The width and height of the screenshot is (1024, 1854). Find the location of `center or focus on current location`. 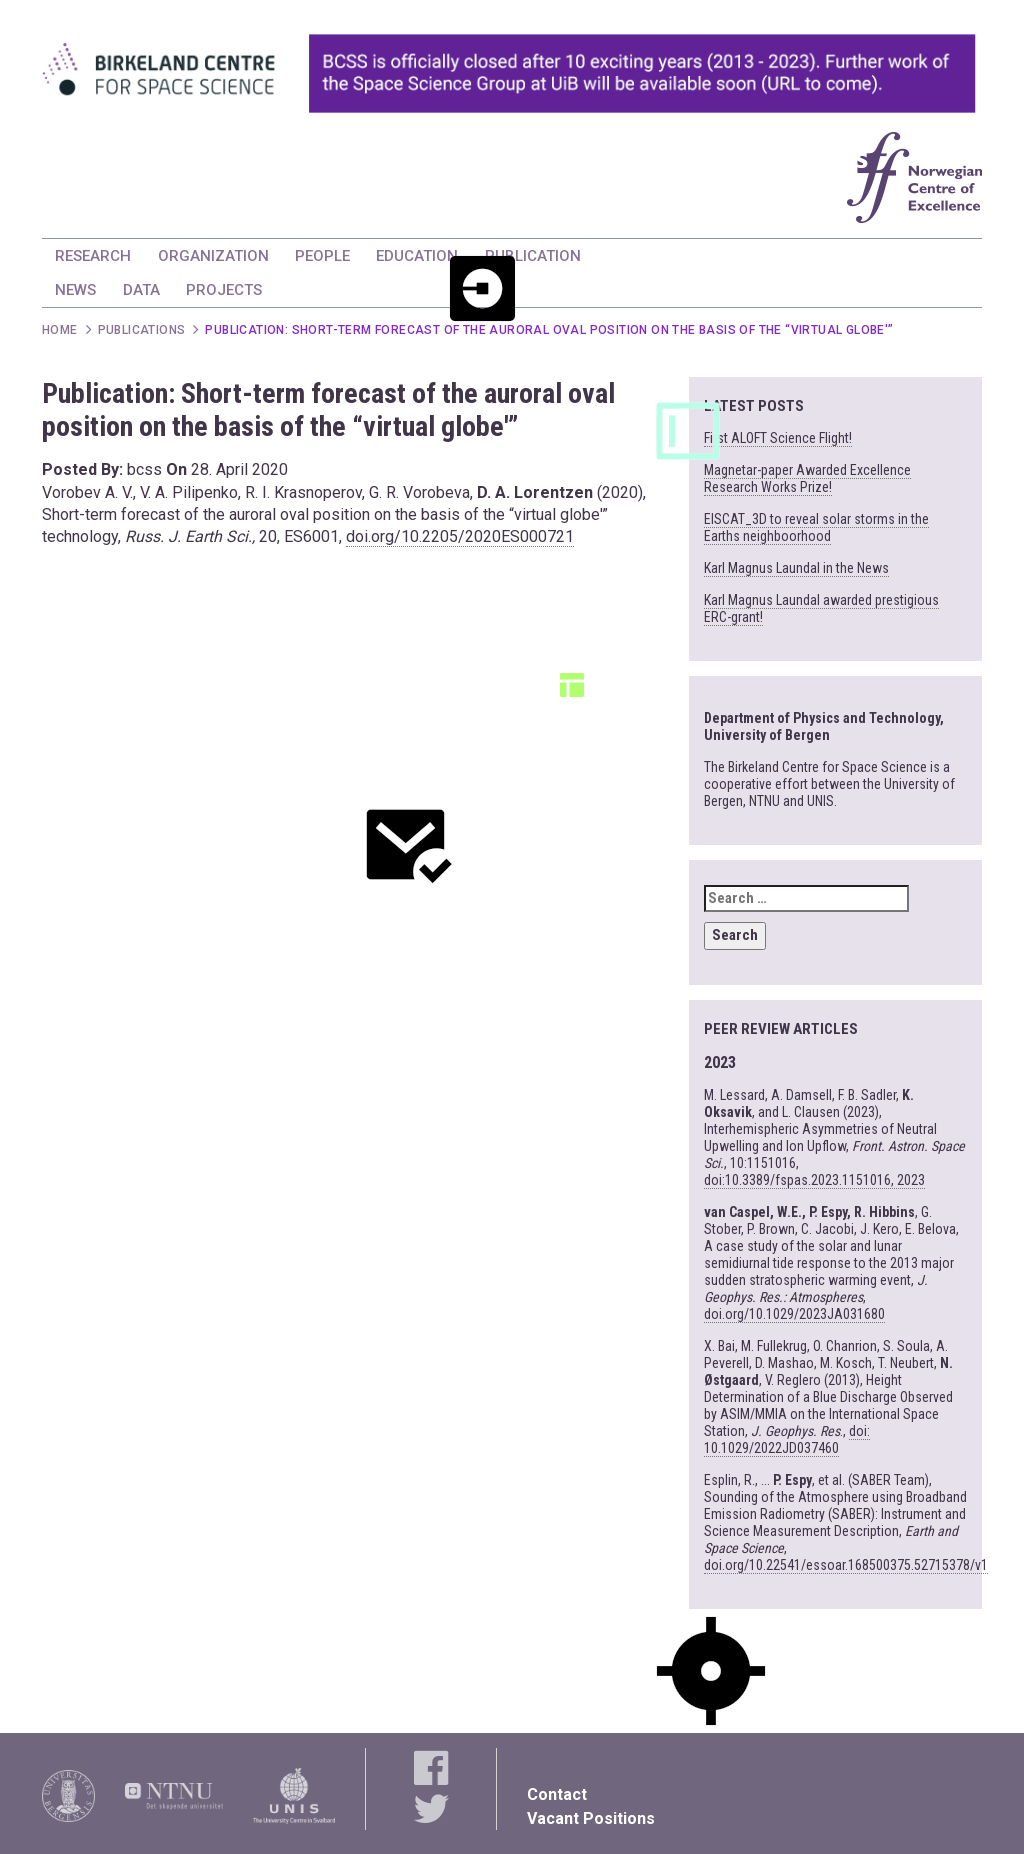

center or focus on current location is located at coordinates (711, 1671).